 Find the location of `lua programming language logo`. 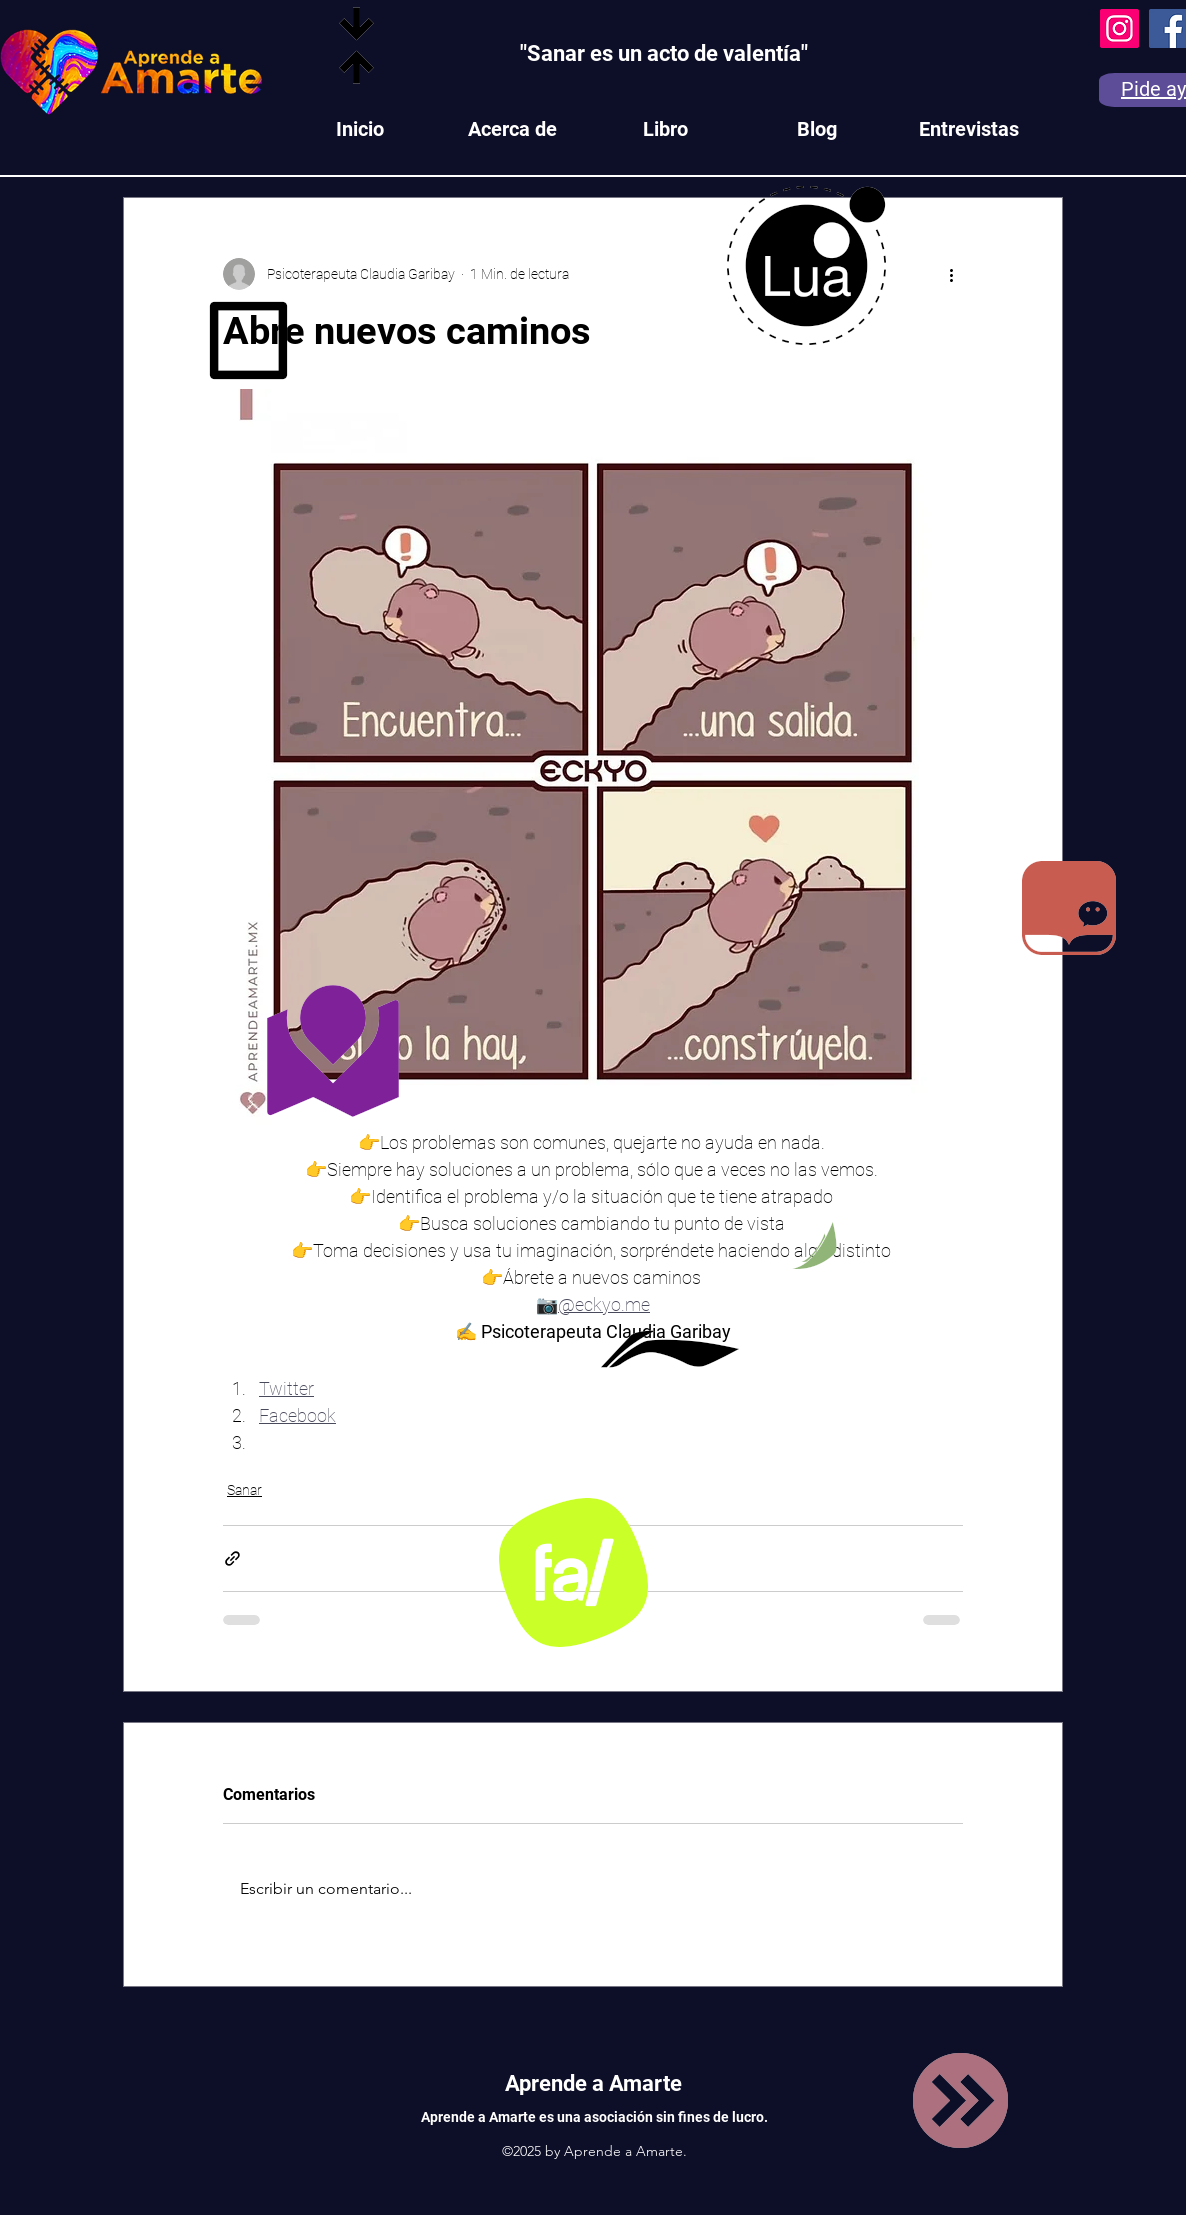

lua programming language logo is located at coordinates (806, 265).